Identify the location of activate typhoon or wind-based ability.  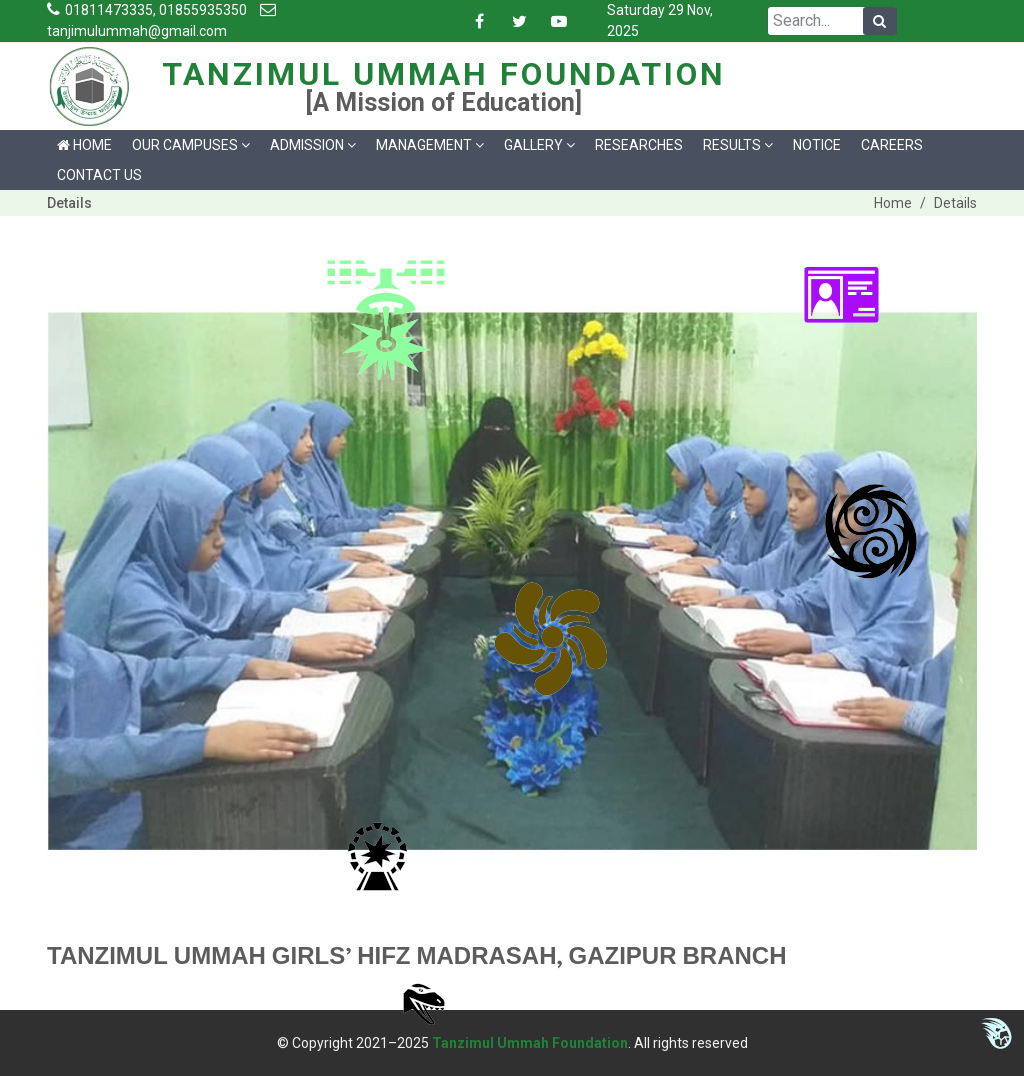
(871, 530).